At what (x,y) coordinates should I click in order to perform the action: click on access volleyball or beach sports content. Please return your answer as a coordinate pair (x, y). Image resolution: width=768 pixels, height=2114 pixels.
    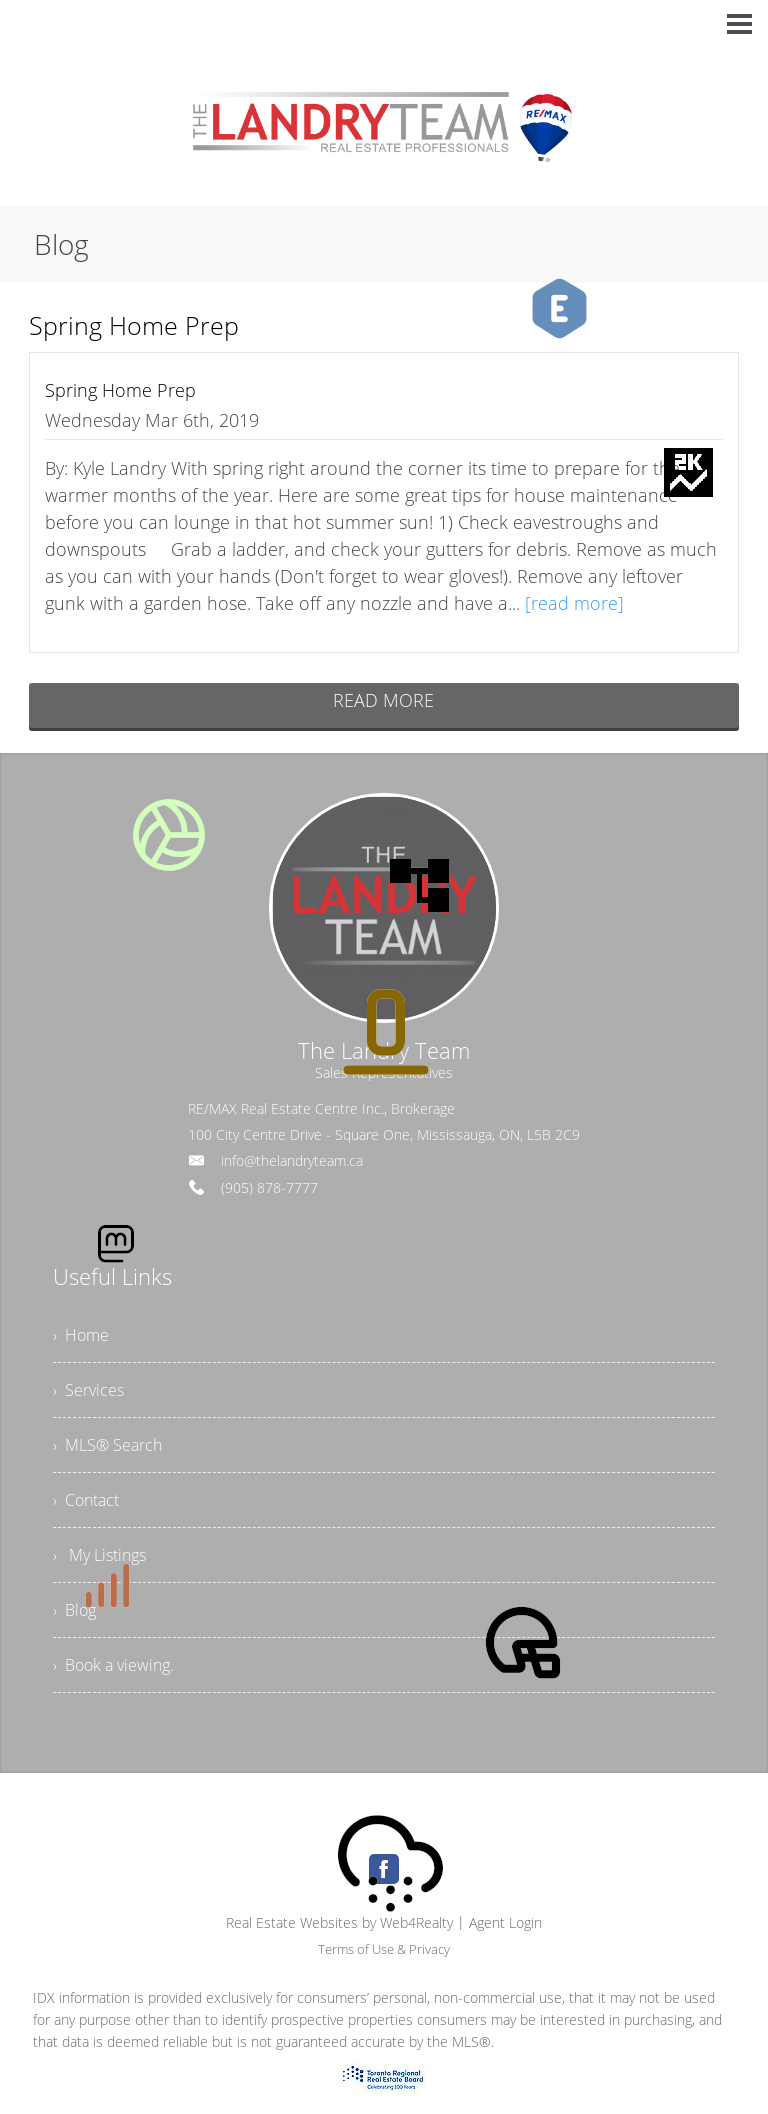
    Looking at the image, I should click on (169, 835).